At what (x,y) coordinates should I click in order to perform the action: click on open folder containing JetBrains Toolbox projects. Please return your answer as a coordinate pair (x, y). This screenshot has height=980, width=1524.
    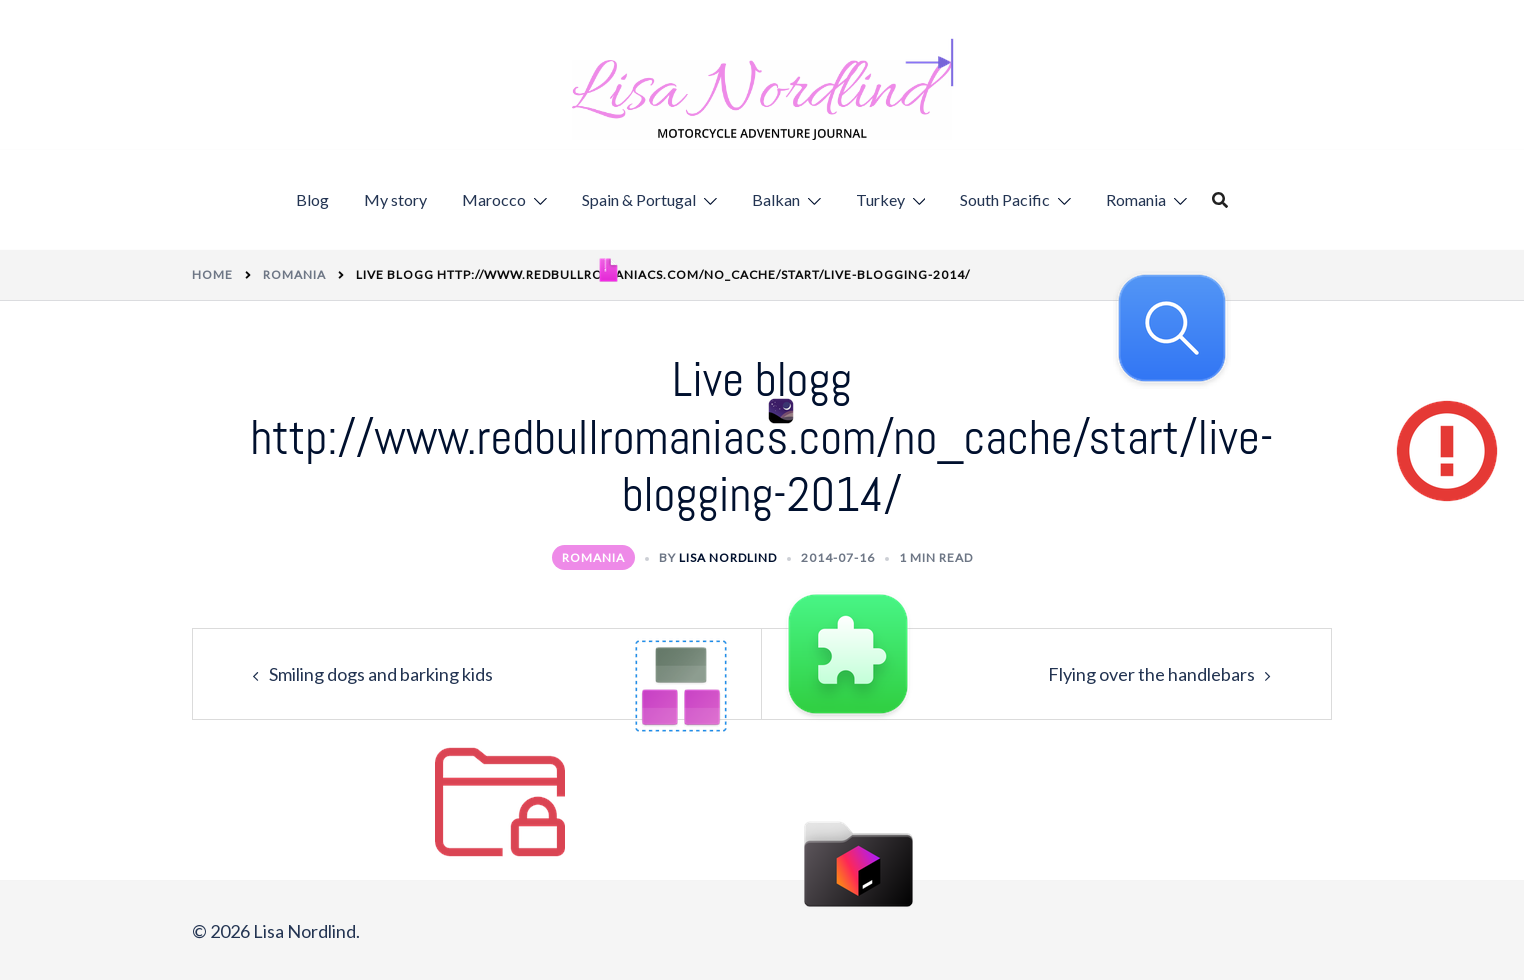
    Looking at the image, I should click on (858, 867).